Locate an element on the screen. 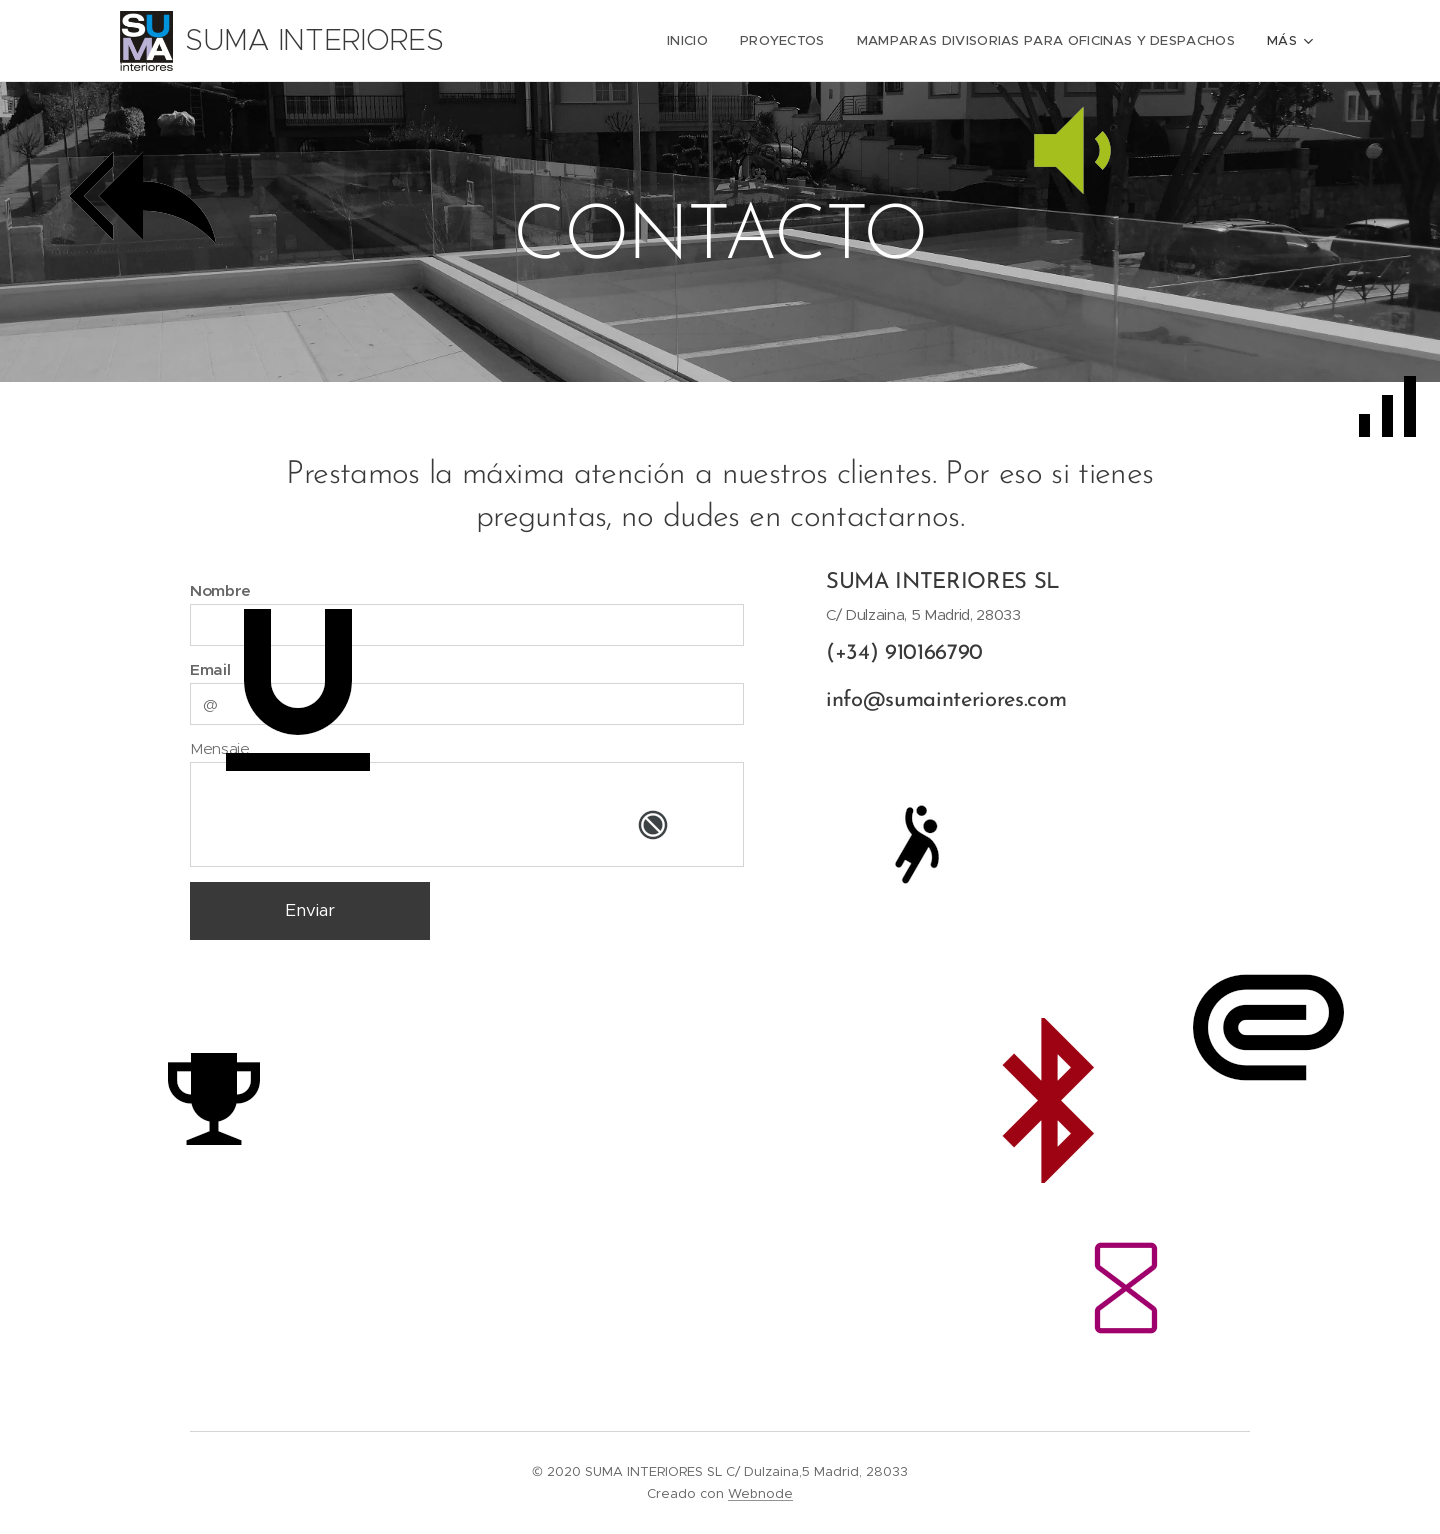  attach a file to your message is located at coordinates (1268, 1027).